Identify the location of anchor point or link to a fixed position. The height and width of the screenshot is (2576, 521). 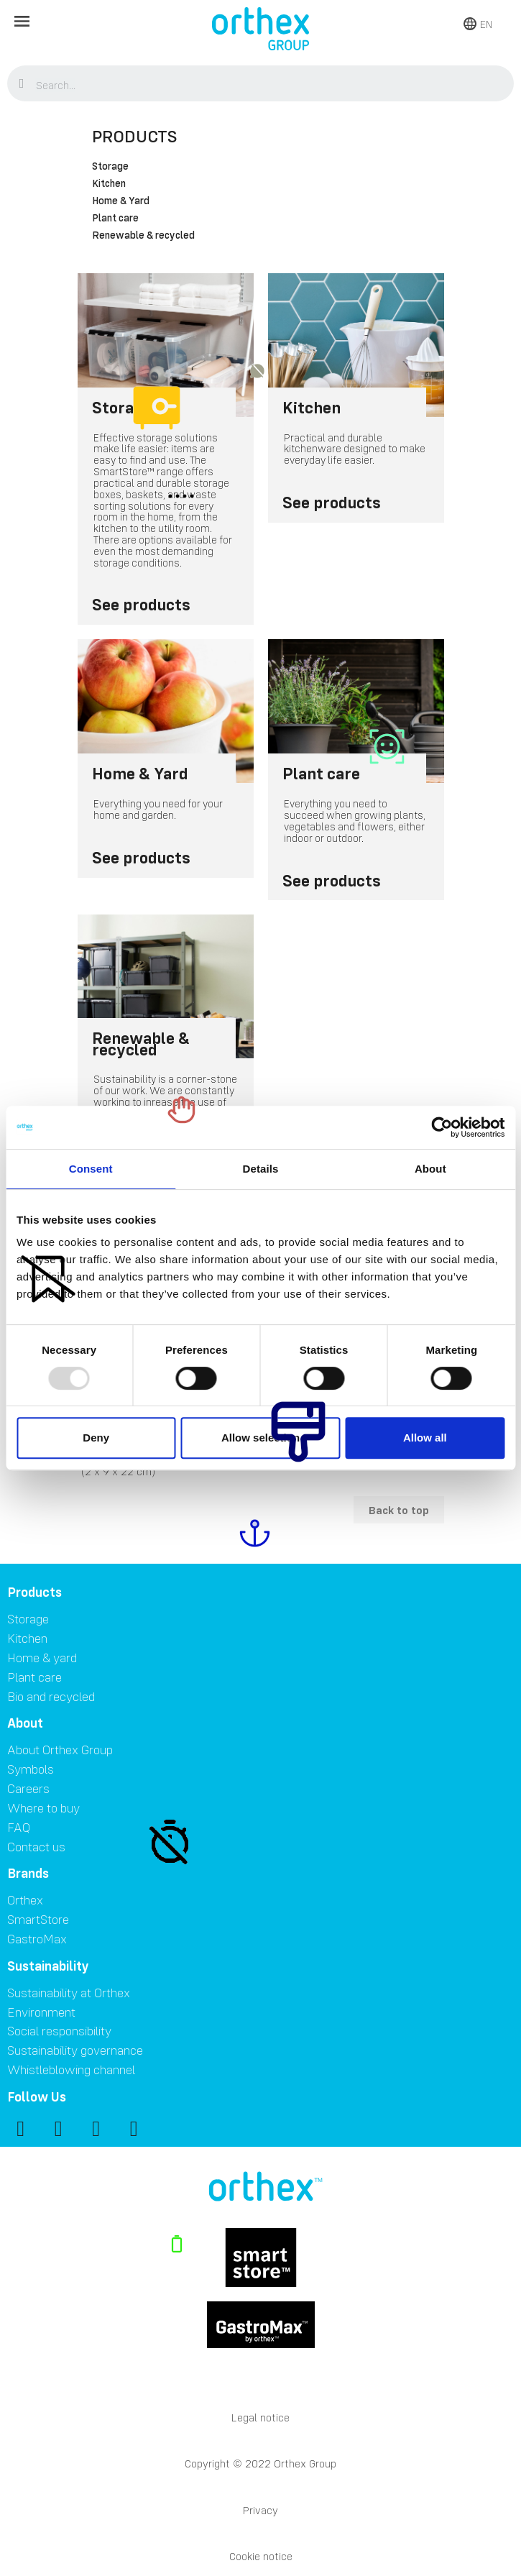
(254, 1533).